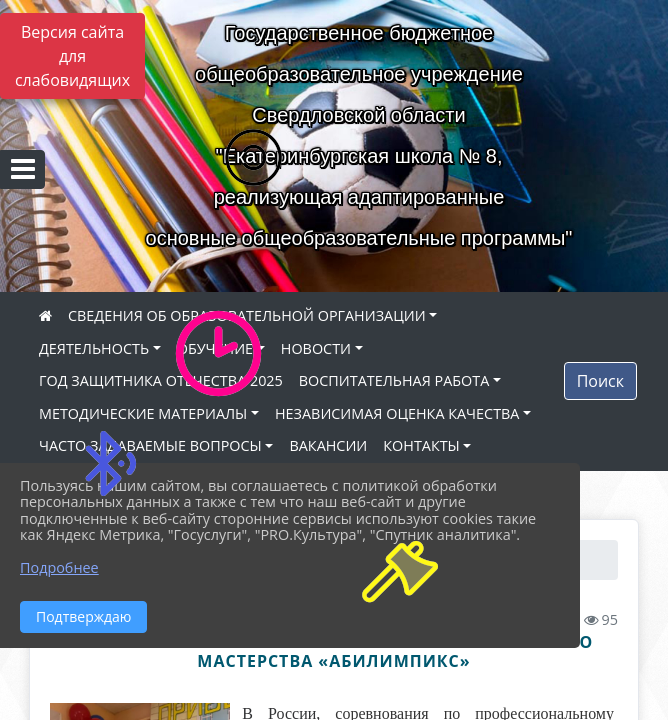  What do you see at coordinates (400, 574) in the screenshot?
I see `access crafting or building tools` at bounding box center [400, 574].